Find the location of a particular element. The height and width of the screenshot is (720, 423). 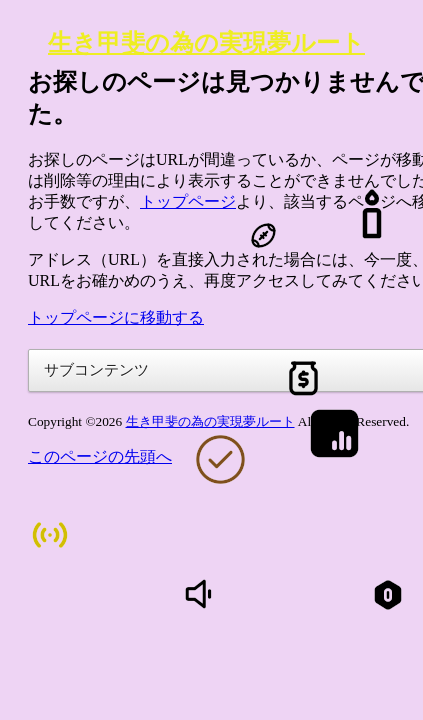

access american football content or scores is located at coordinates (263, 235).